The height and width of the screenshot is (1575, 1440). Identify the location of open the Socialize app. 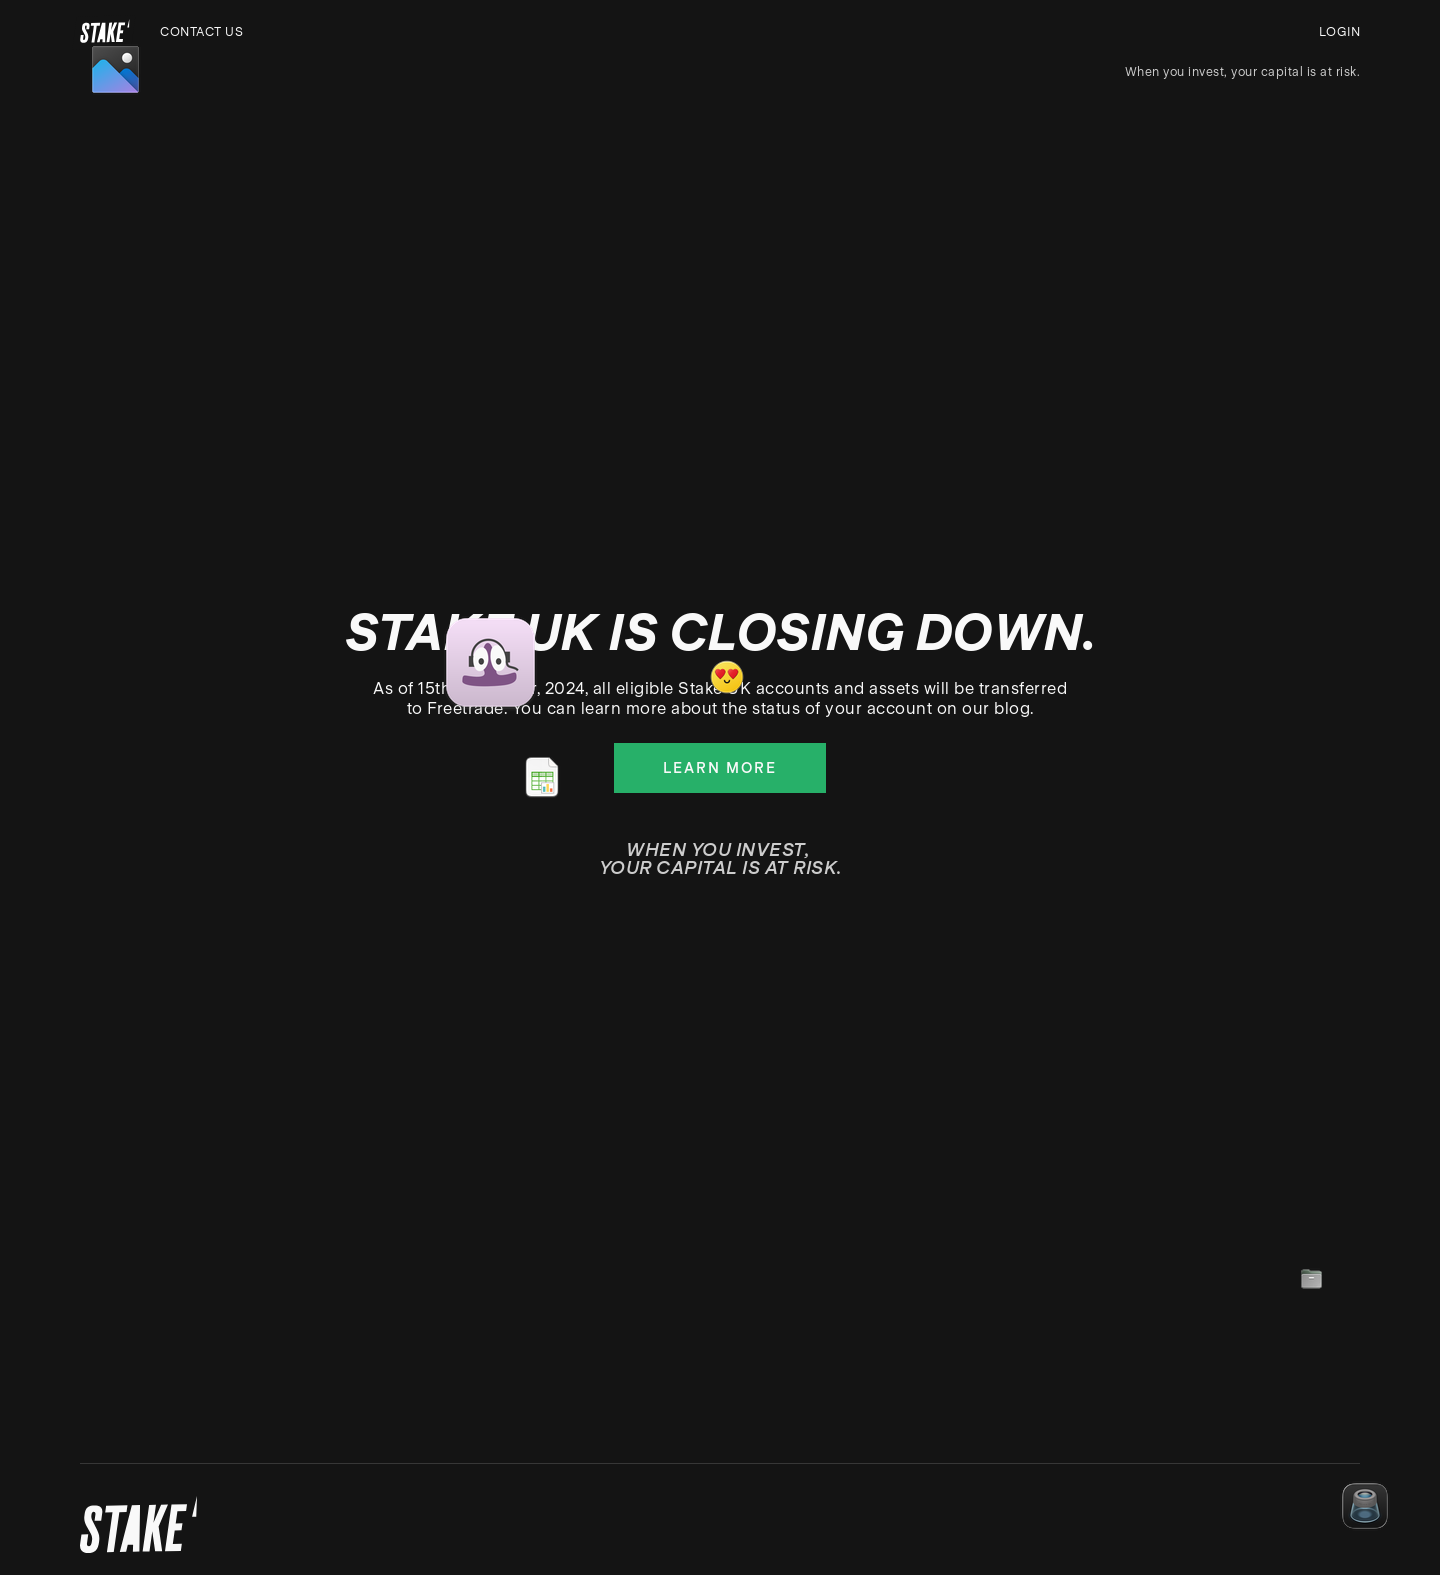
(727, 677).